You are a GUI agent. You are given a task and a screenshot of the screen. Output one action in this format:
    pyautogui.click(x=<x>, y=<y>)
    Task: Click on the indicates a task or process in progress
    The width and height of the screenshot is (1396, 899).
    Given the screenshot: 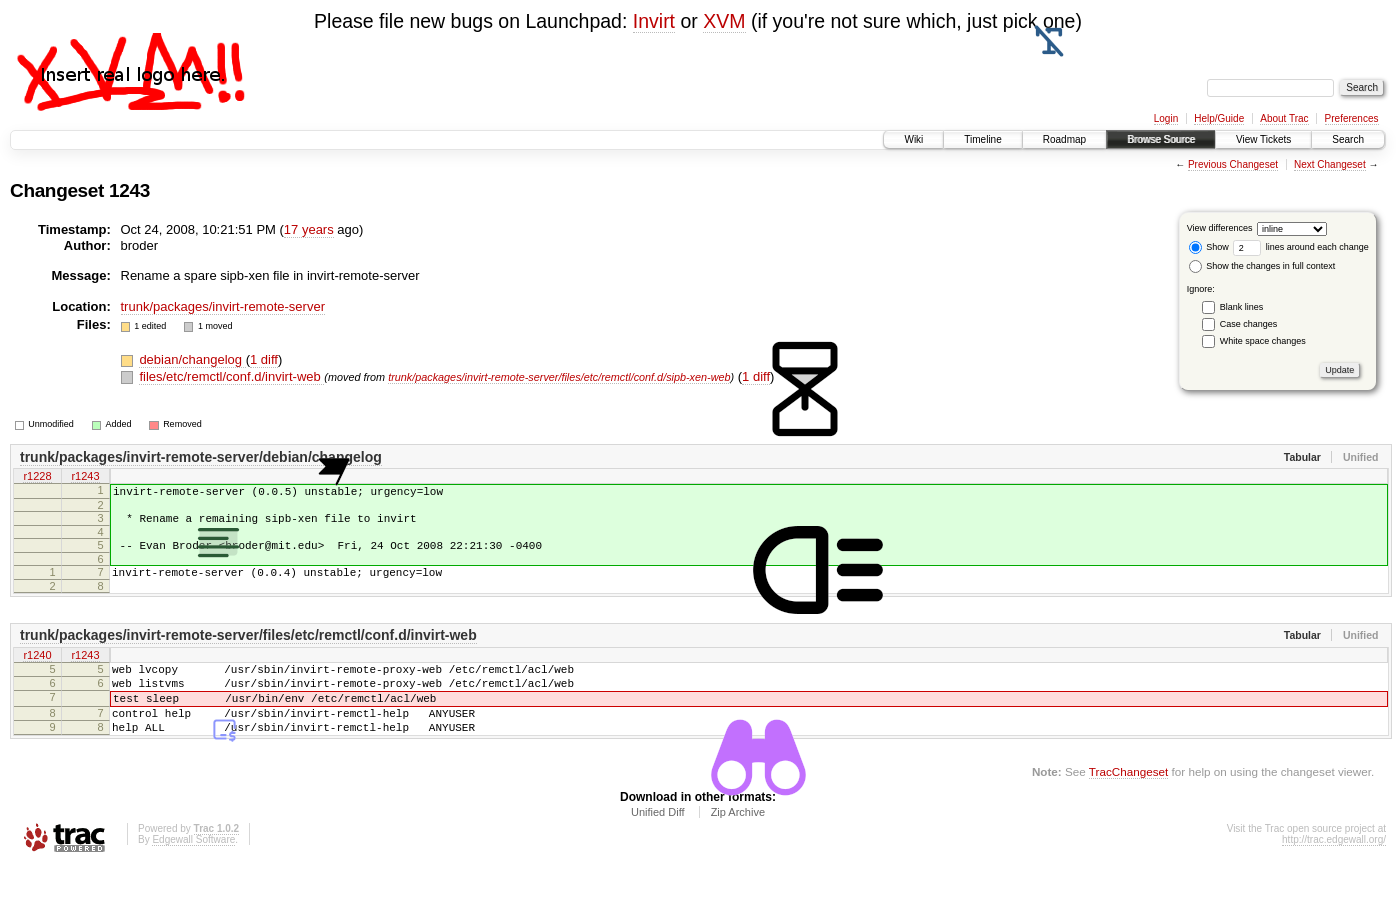 What is the action you would take?
    pyautogui.click(x=805, y=389)
    